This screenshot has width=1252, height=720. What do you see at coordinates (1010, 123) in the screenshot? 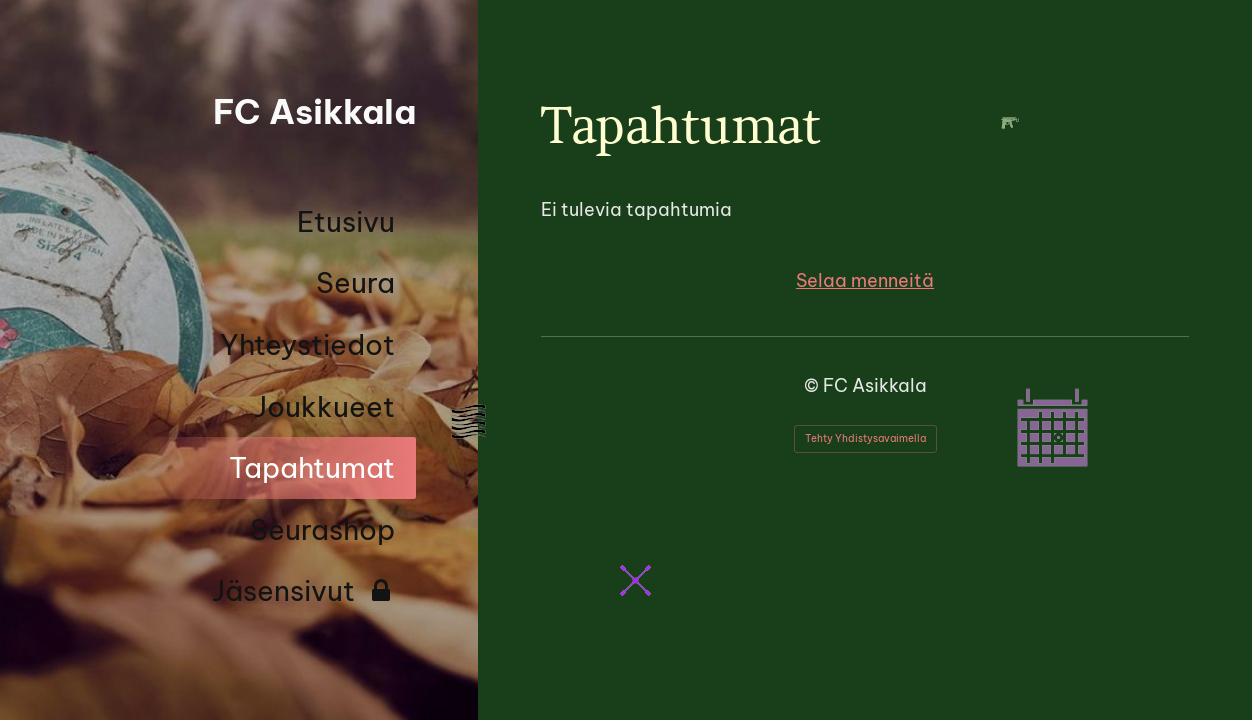
I see `select skorpion submachine gun in weapon loadout` at bounding box center [1010, 123].